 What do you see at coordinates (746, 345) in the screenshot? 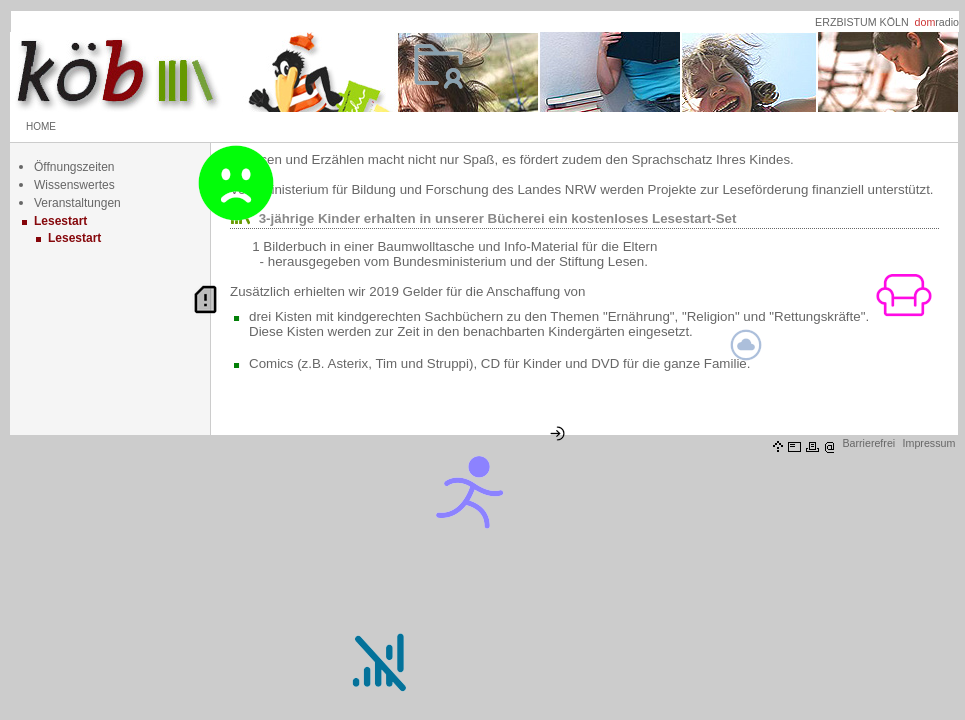
I see `access cloud storage` at bounding box center [746, 345].